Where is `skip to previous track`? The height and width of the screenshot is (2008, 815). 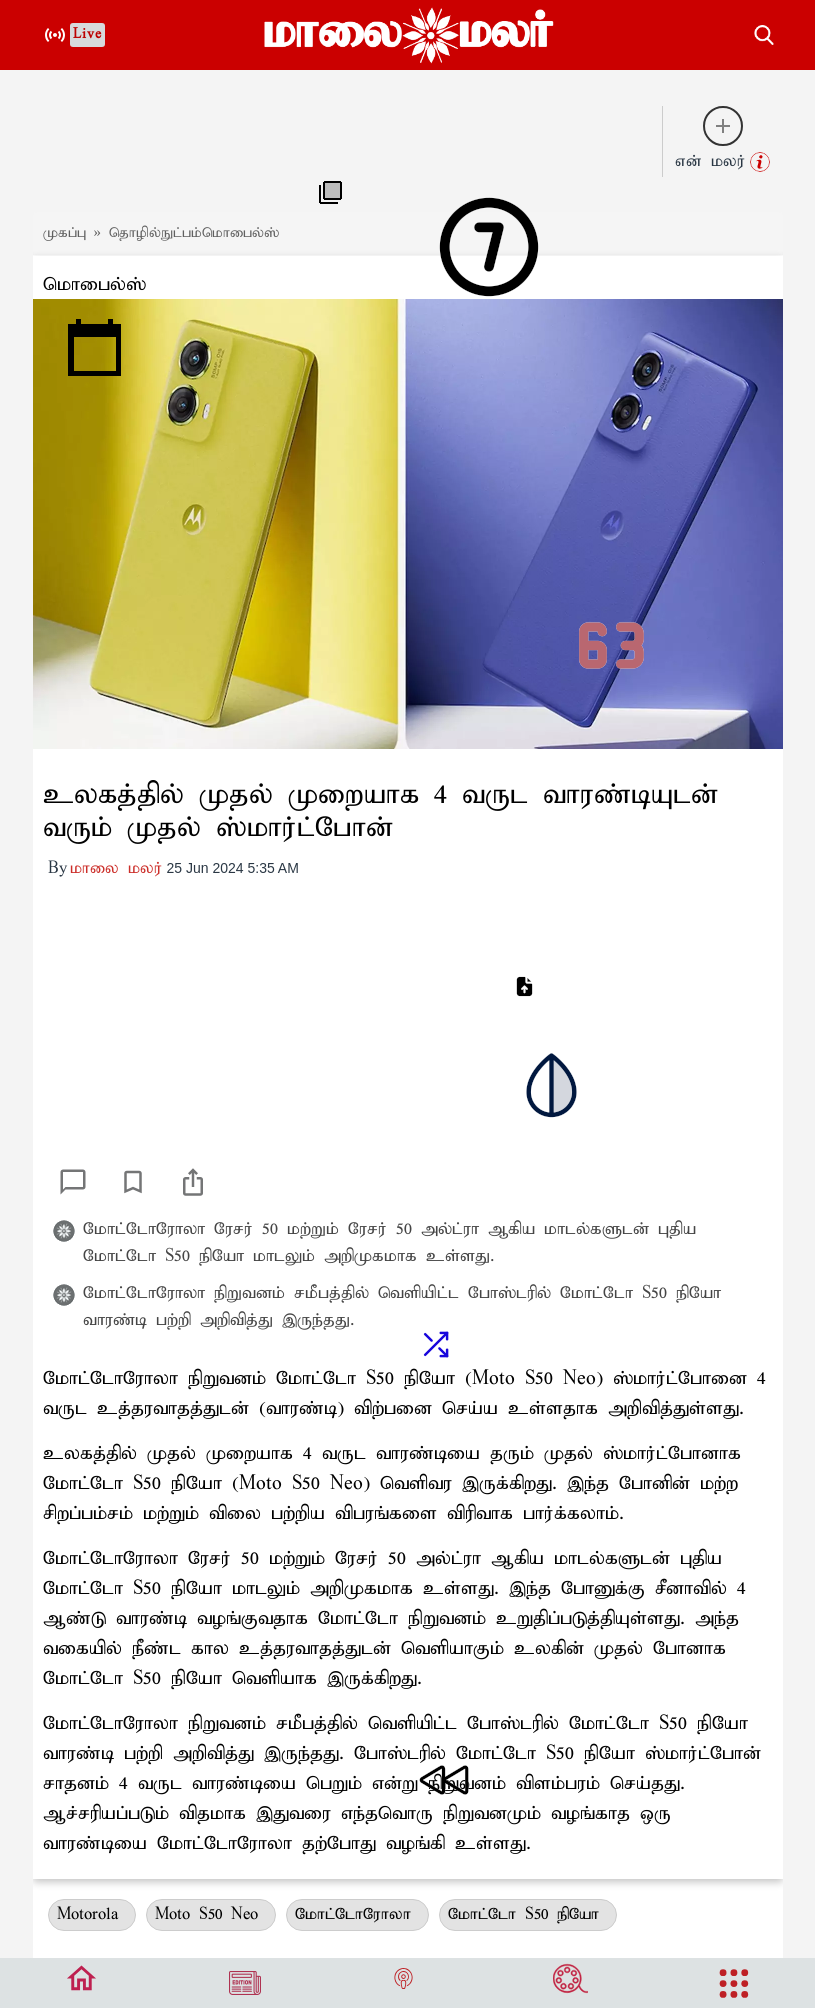 skip to previous track is located at coordinates (444, 1780).